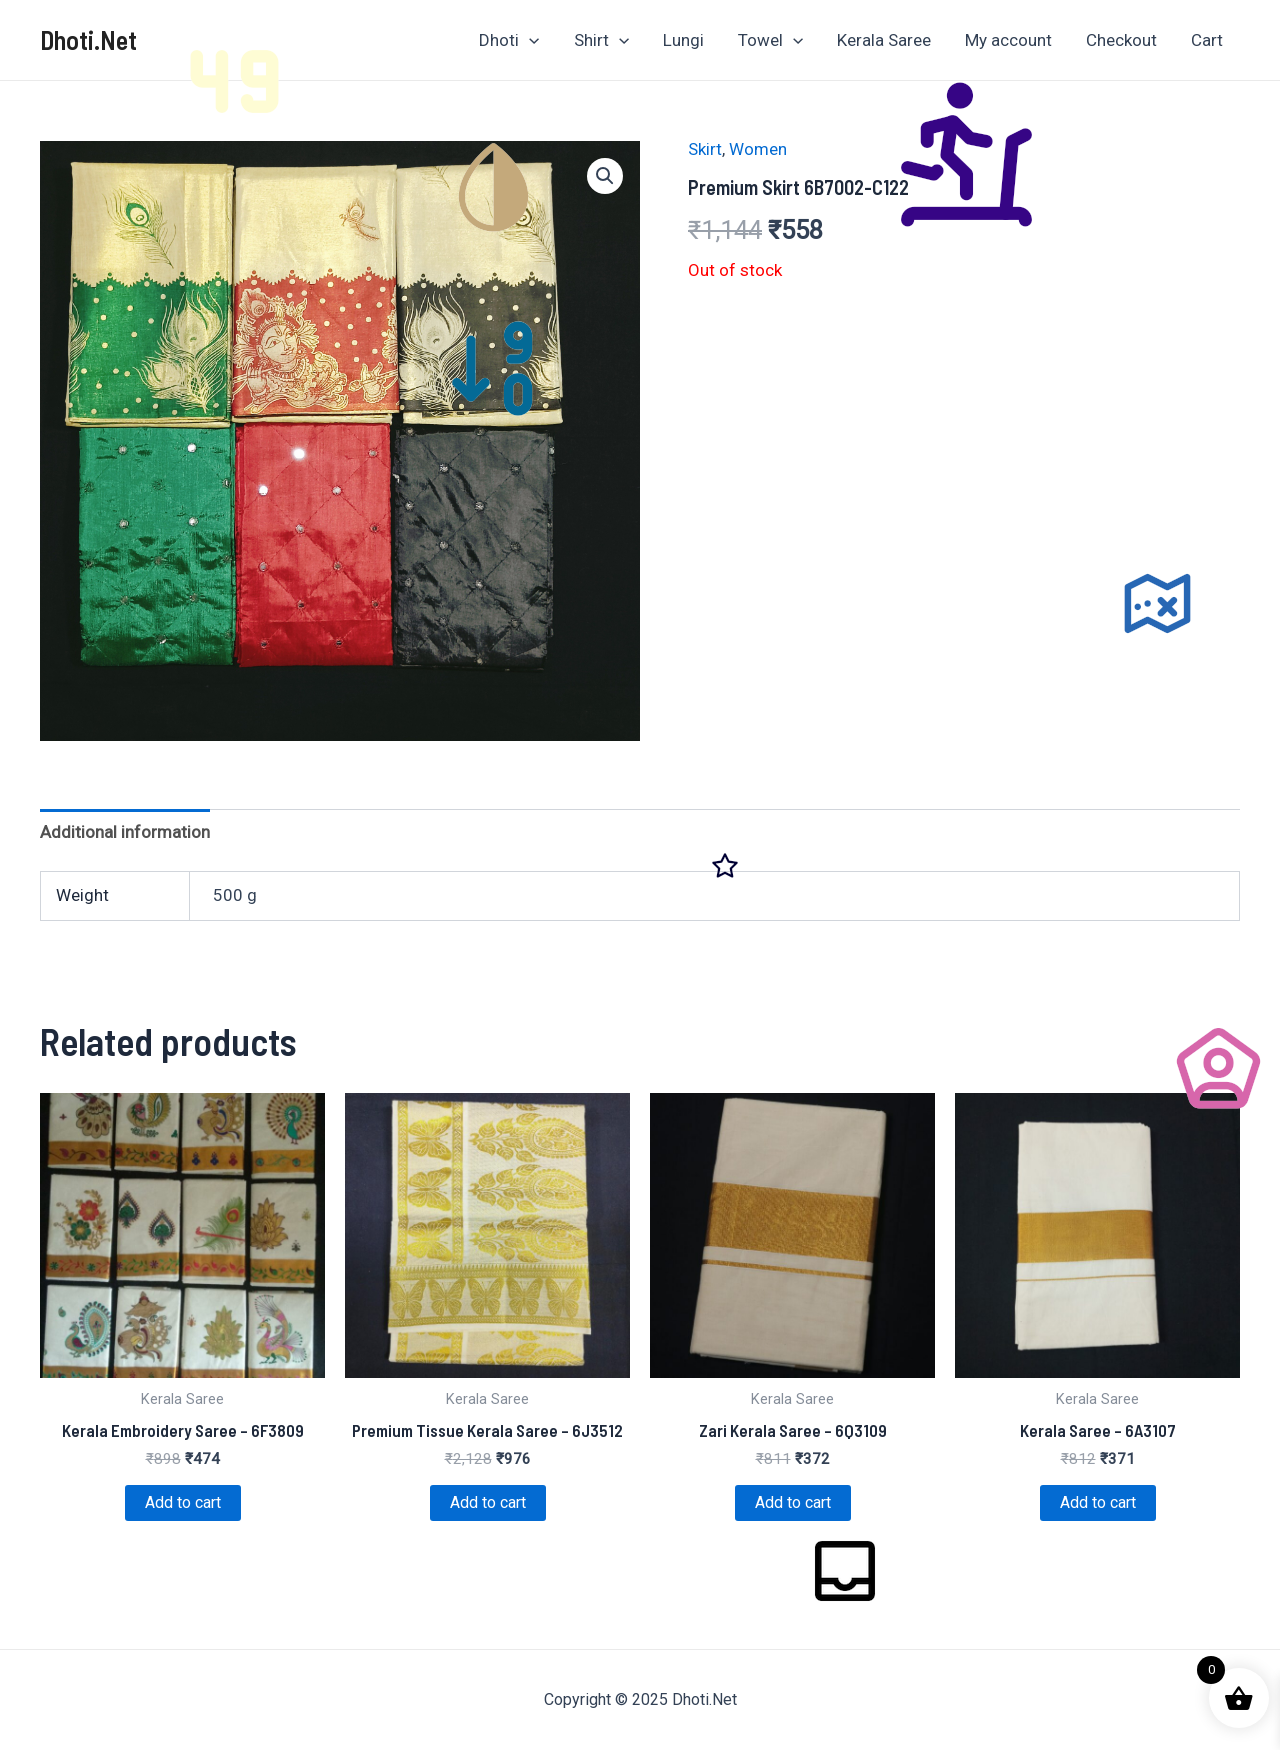 The width and height of the screenshot is (1280, 1750). I want to click on view user profile, so click(1218, 1070).